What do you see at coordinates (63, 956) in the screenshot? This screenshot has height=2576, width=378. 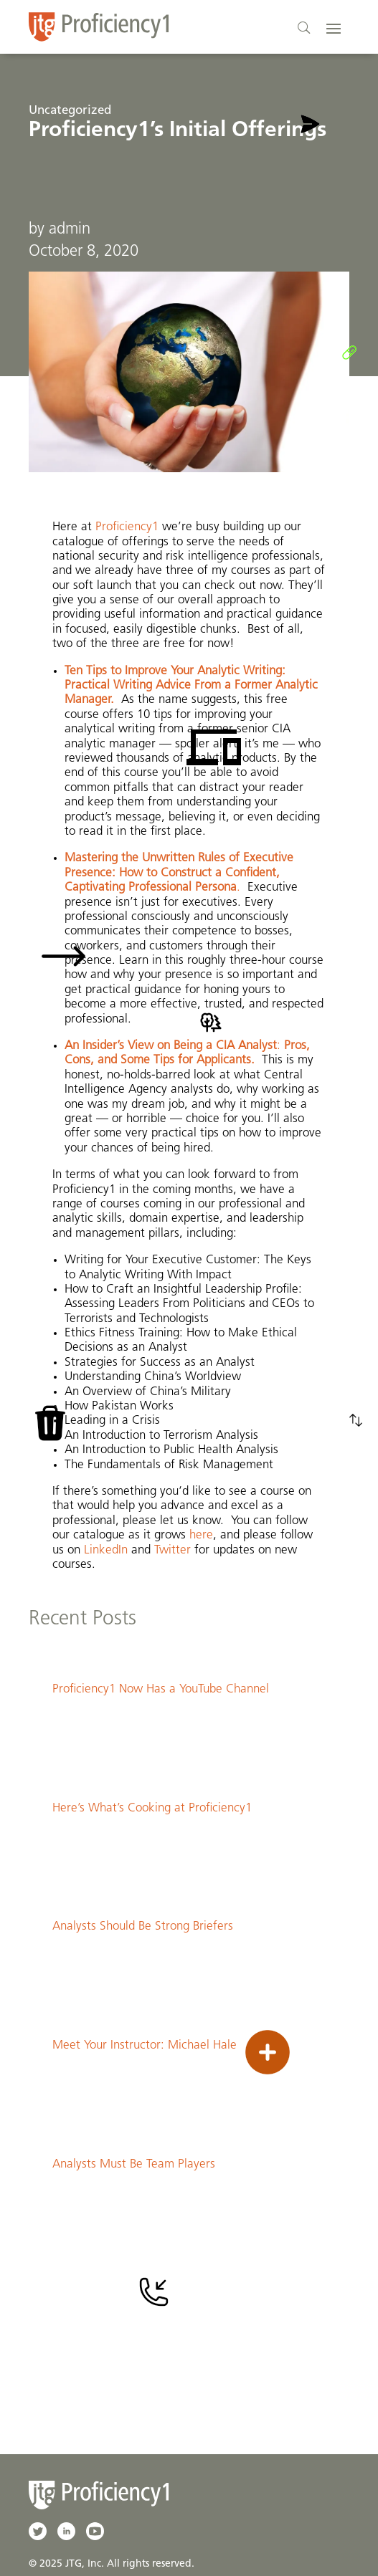 I see `proceed to the next step` at bounding box center [63, 956].